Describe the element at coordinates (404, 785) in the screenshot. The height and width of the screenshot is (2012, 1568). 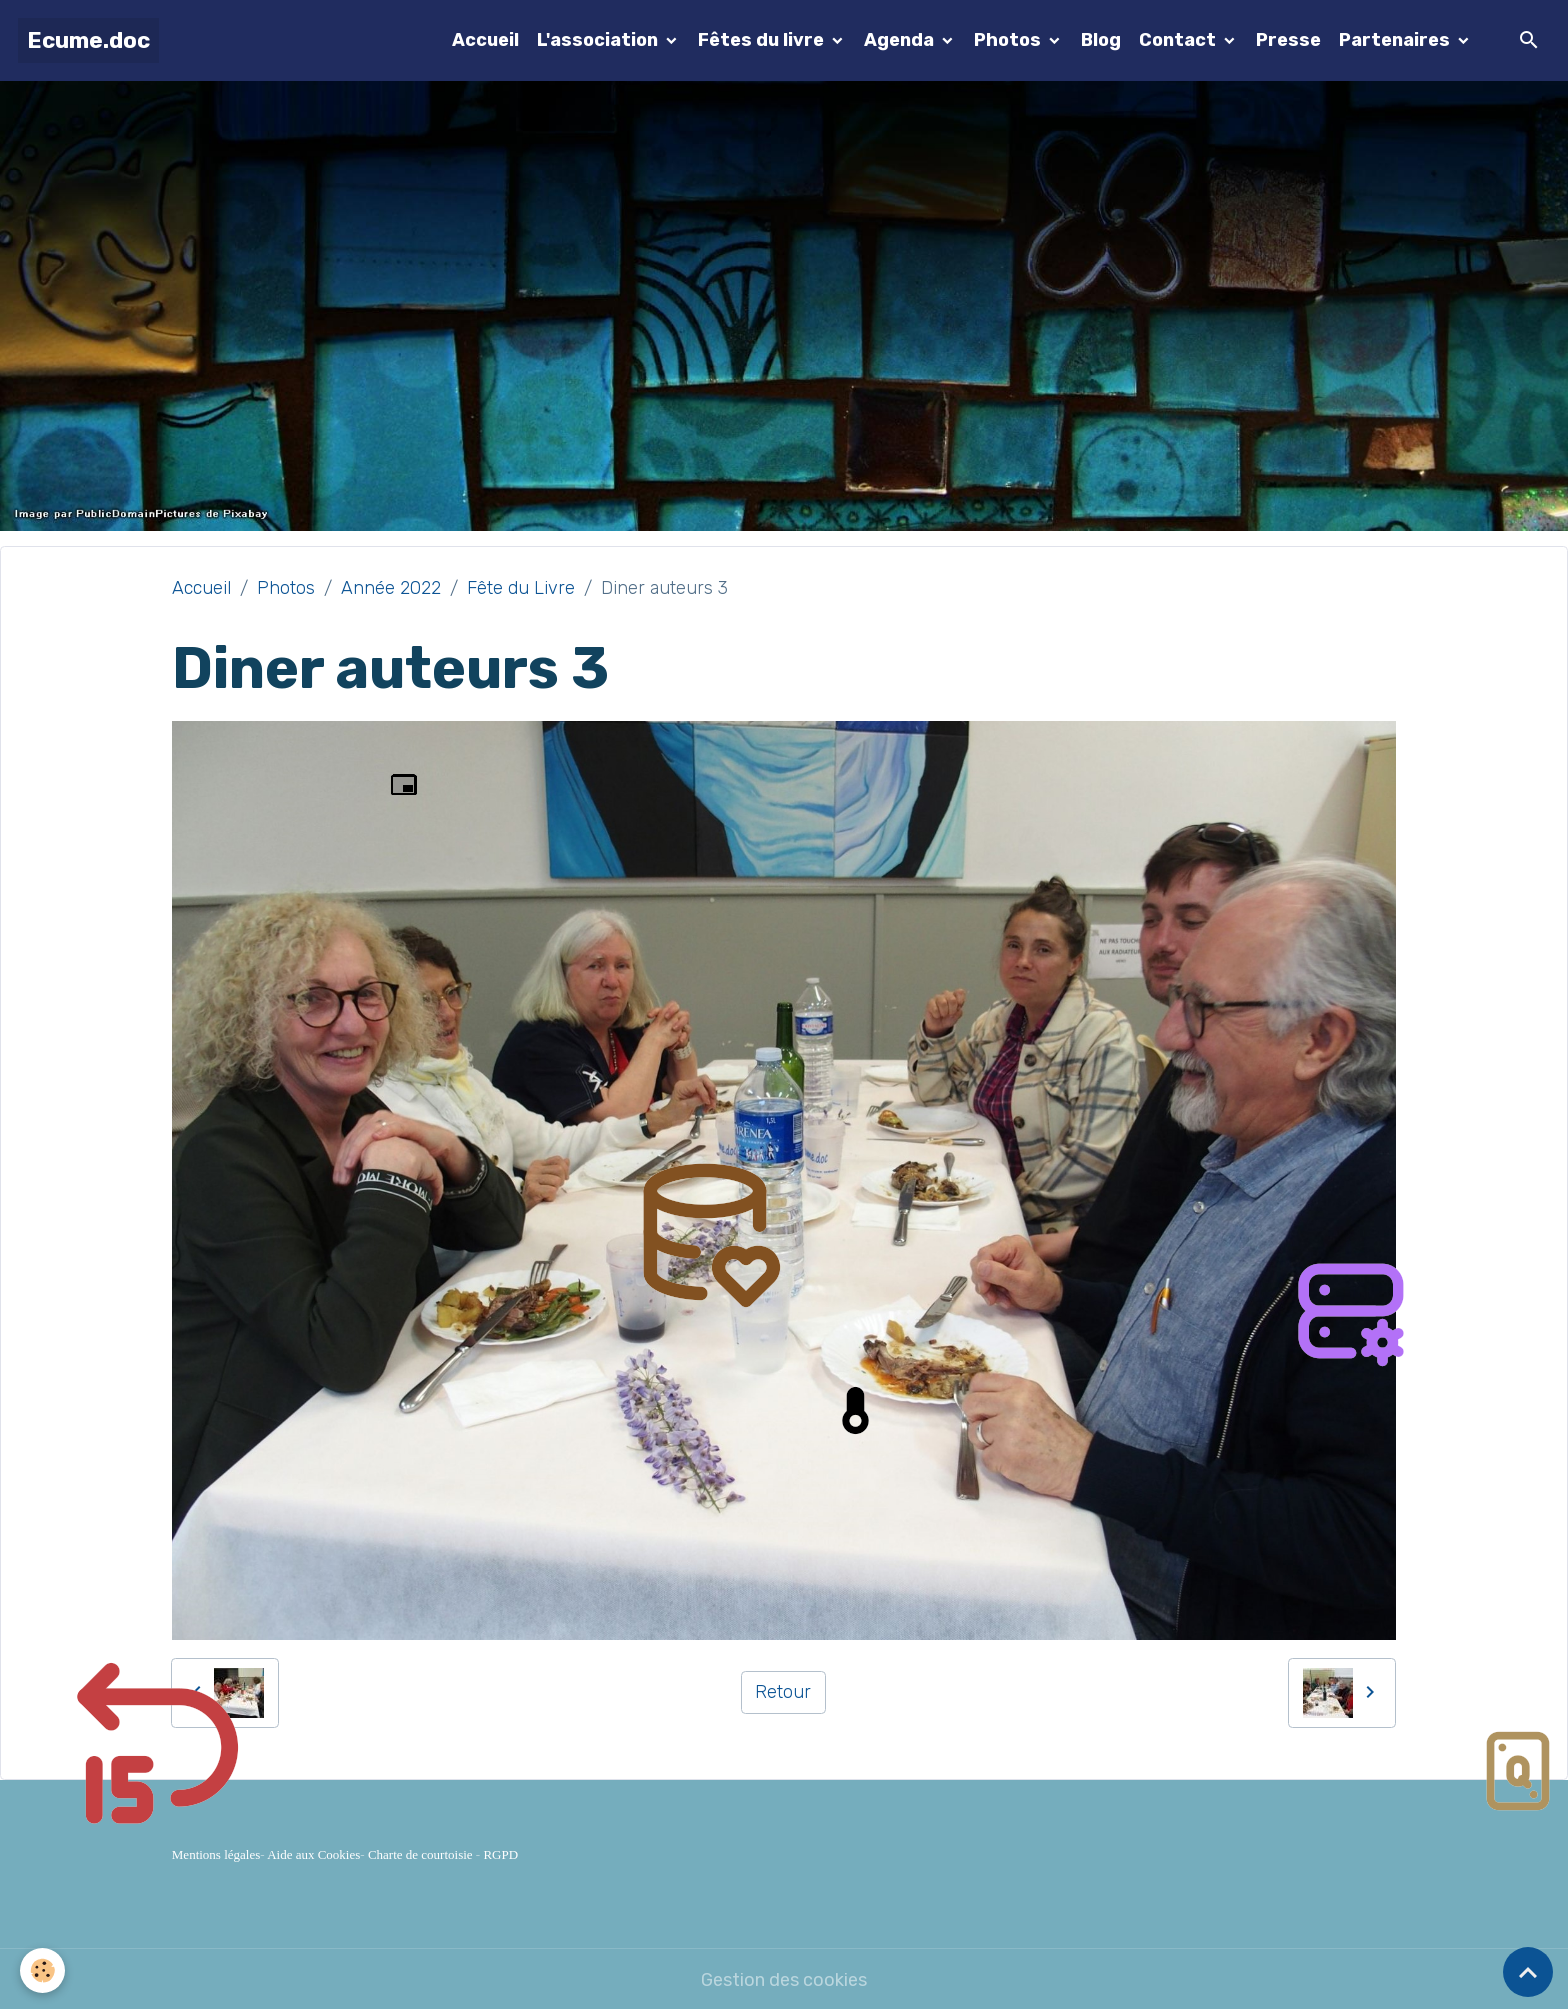
I see `add branding or watermark to content` at that location.